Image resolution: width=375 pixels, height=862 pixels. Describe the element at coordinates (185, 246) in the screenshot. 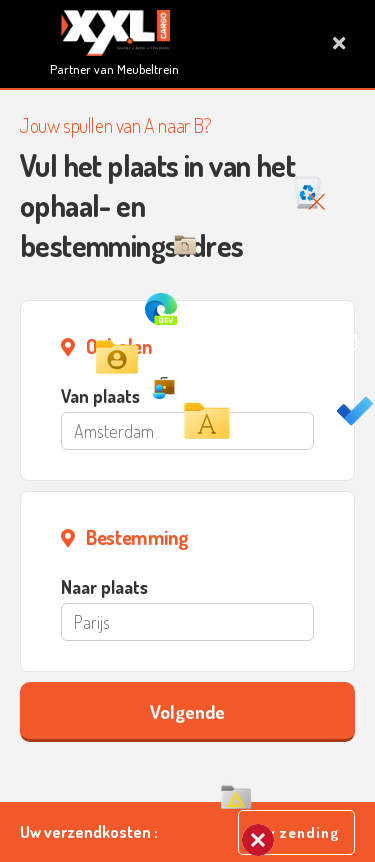

I see `access your templates folder` at that location.